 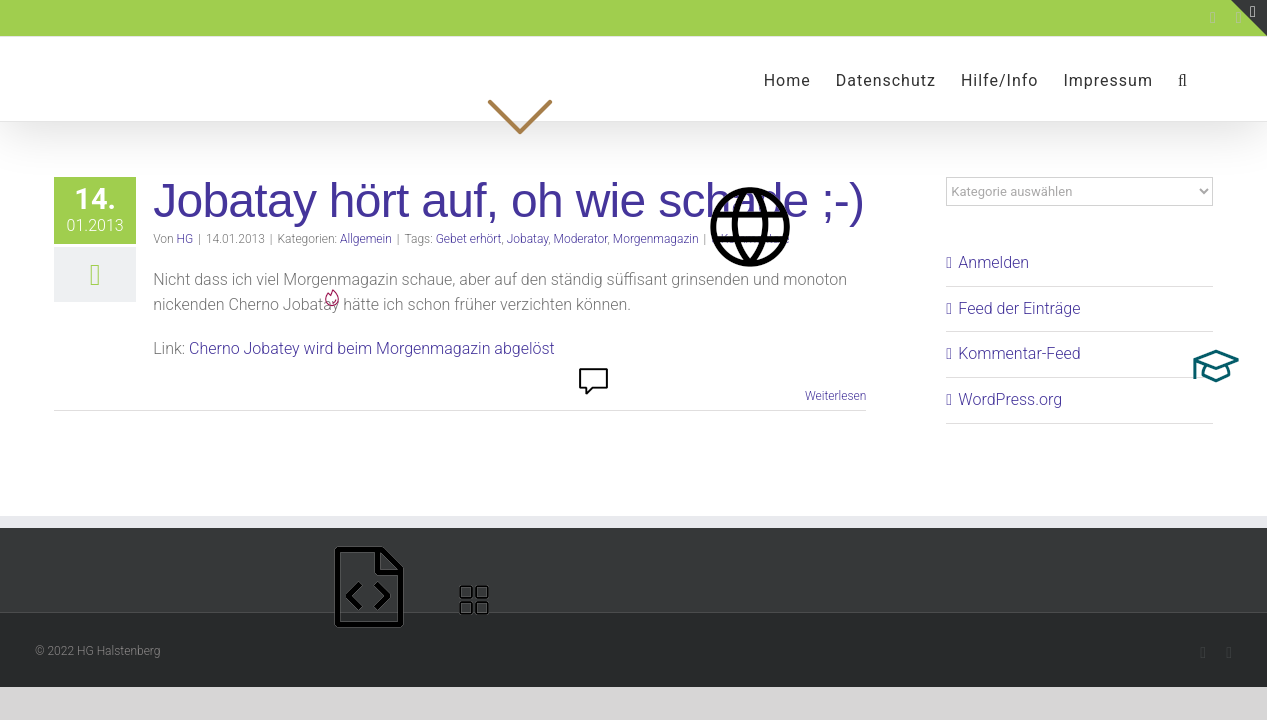 What do you see at coordinates (369, 587) in the screenshot?
I see `view or access code gists` at bounding box center [369, 587].